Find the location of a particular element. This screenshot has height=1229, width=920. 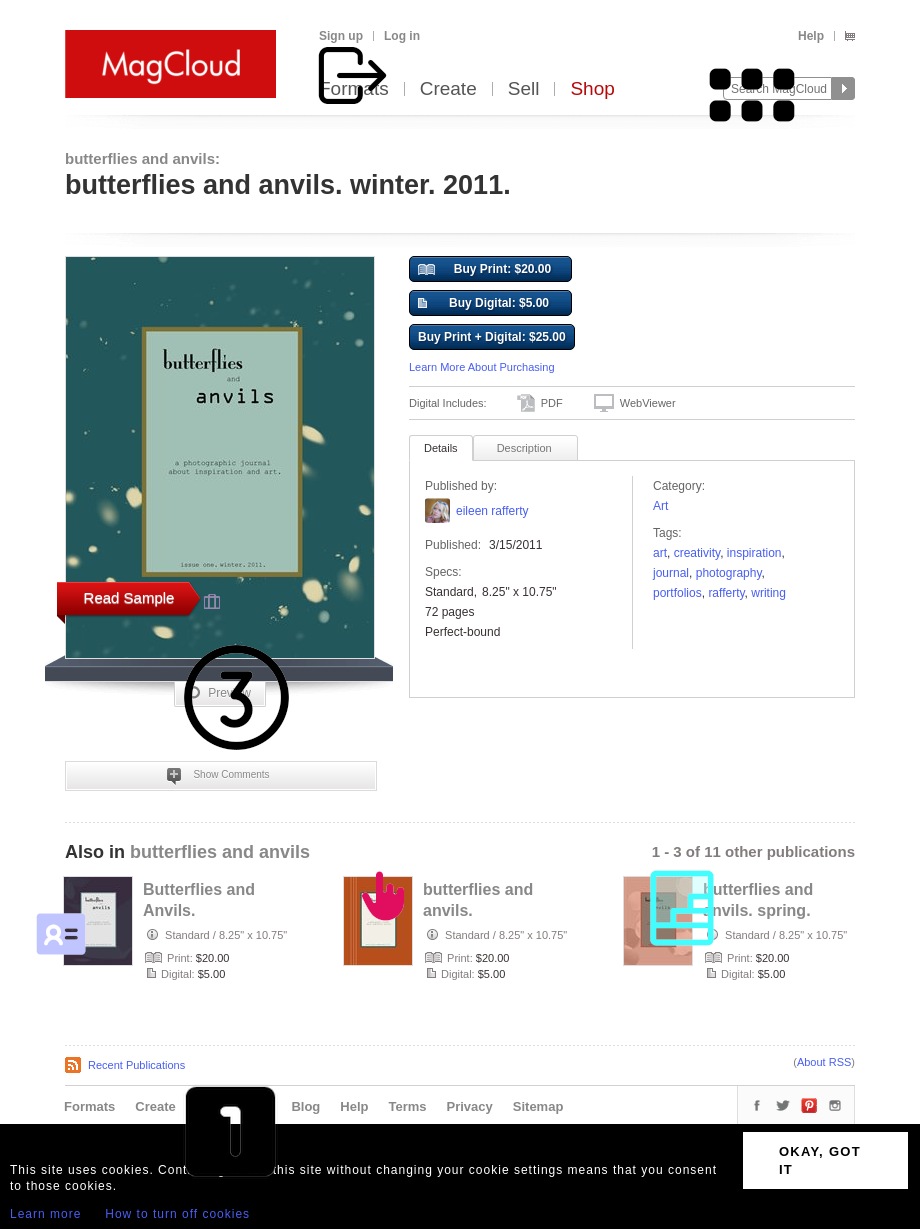

view profile or account details is located at coordinates (61, 934).